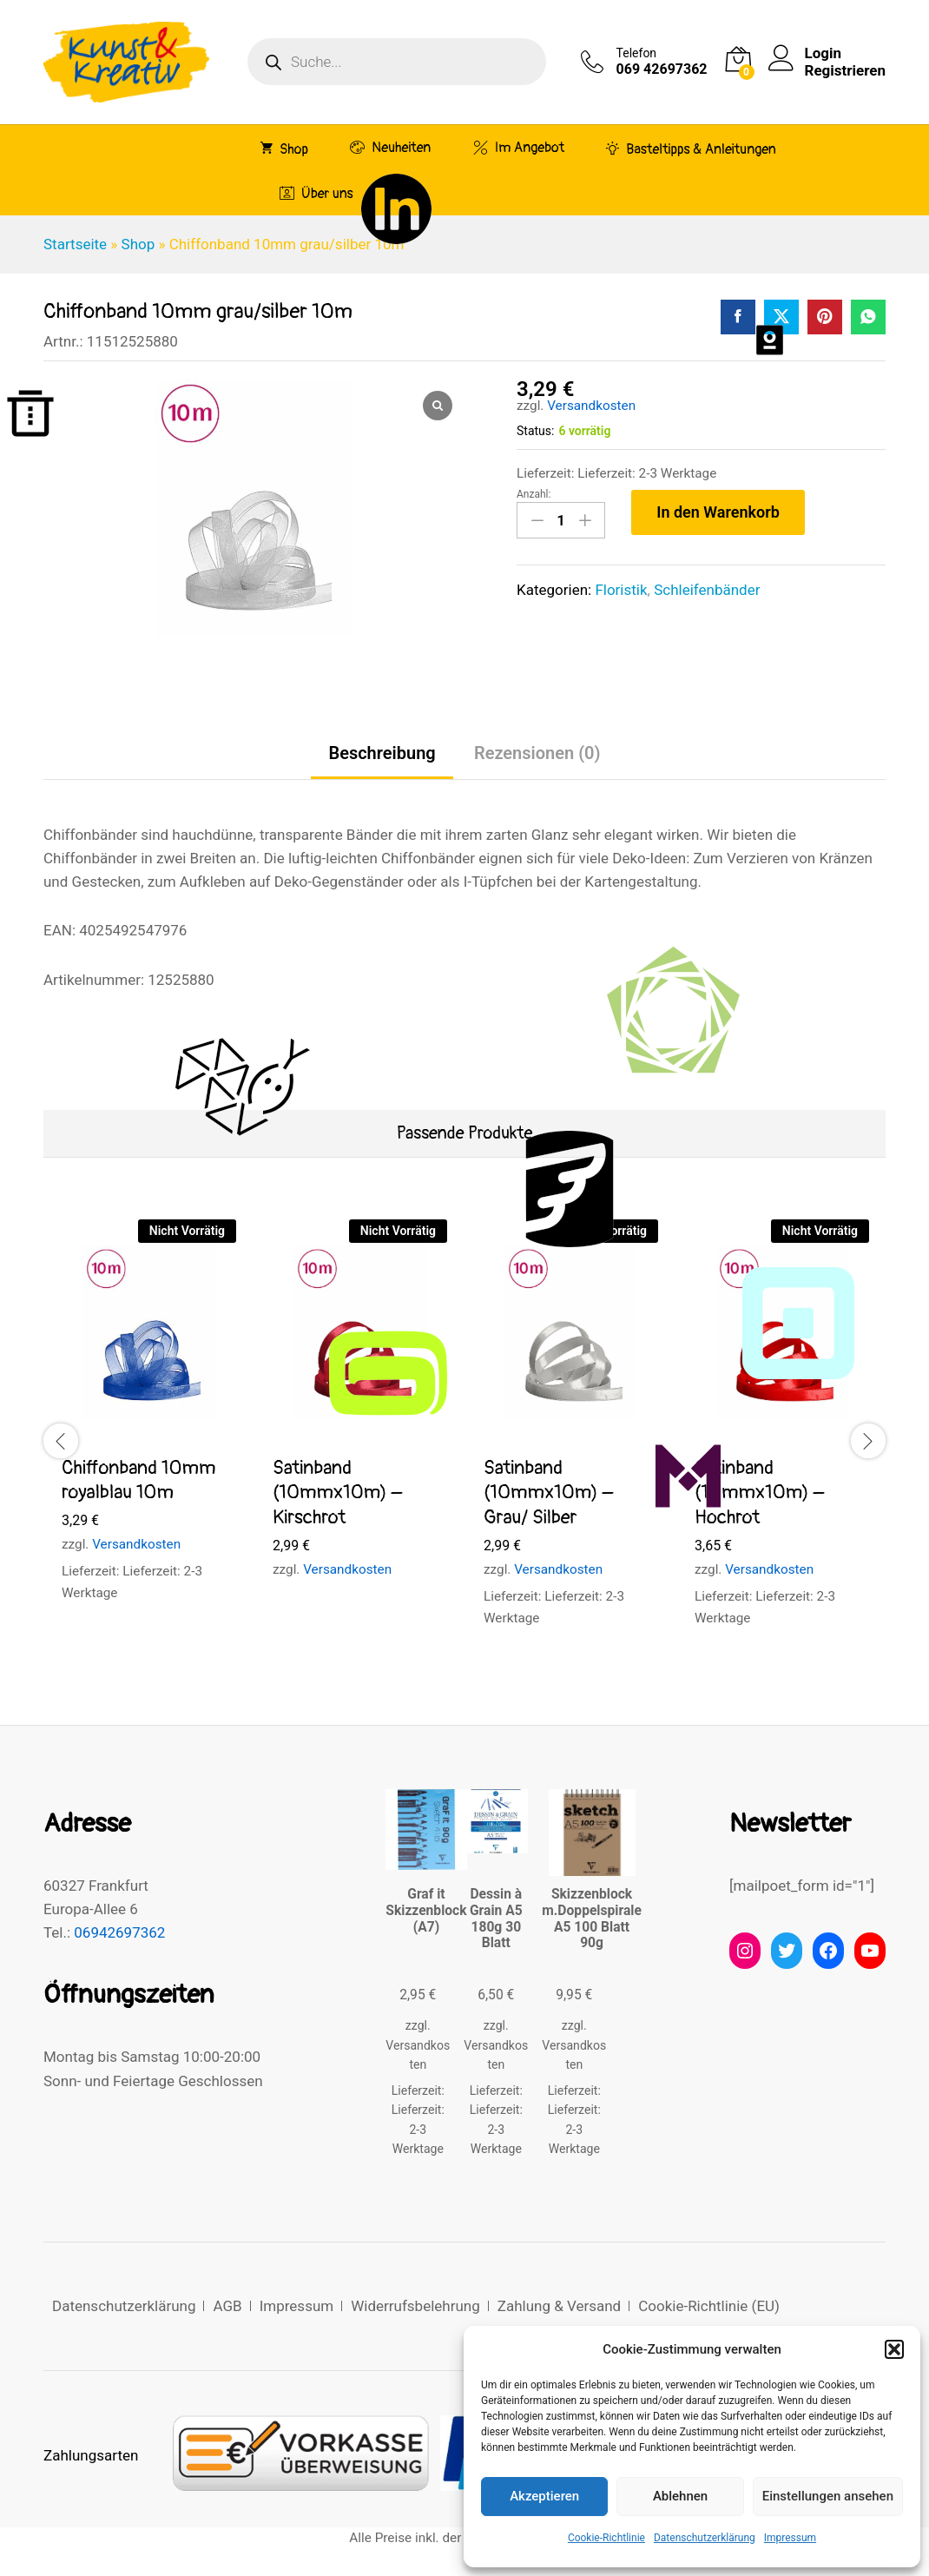  I want to click on view passport or travel document, so click(769, 340).